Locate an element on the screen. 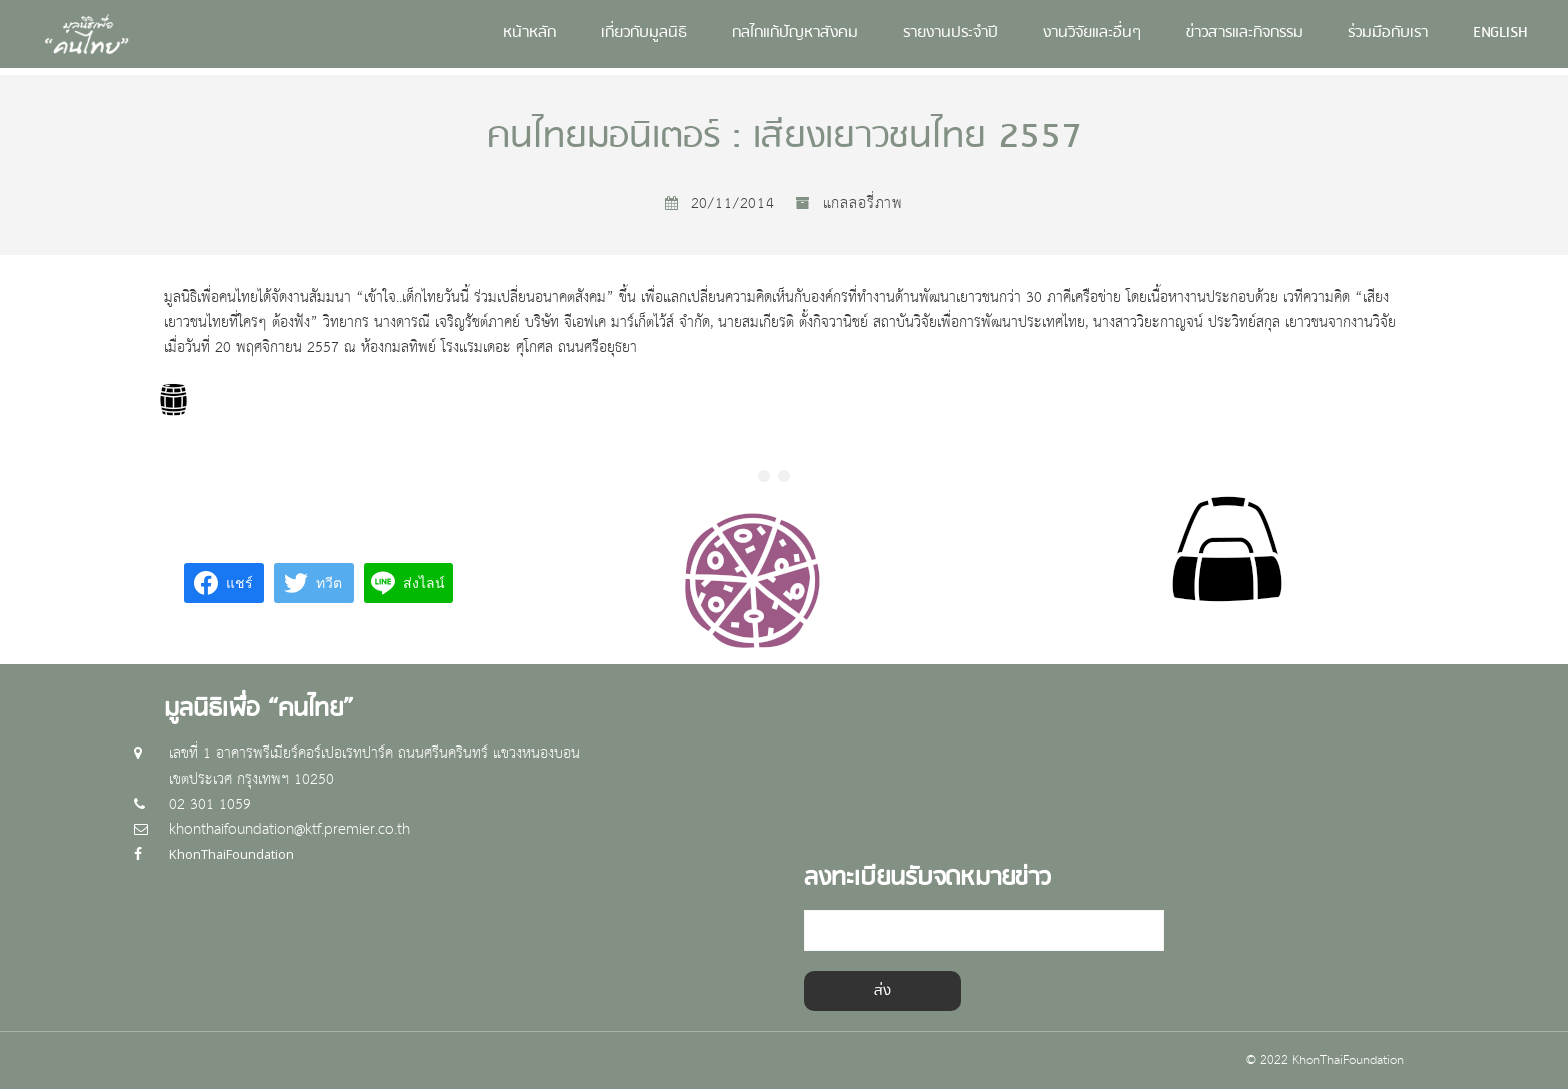 This screenshot has width=1568, height=1089. access gym or fitness features is located at coordinates (1227, 549).